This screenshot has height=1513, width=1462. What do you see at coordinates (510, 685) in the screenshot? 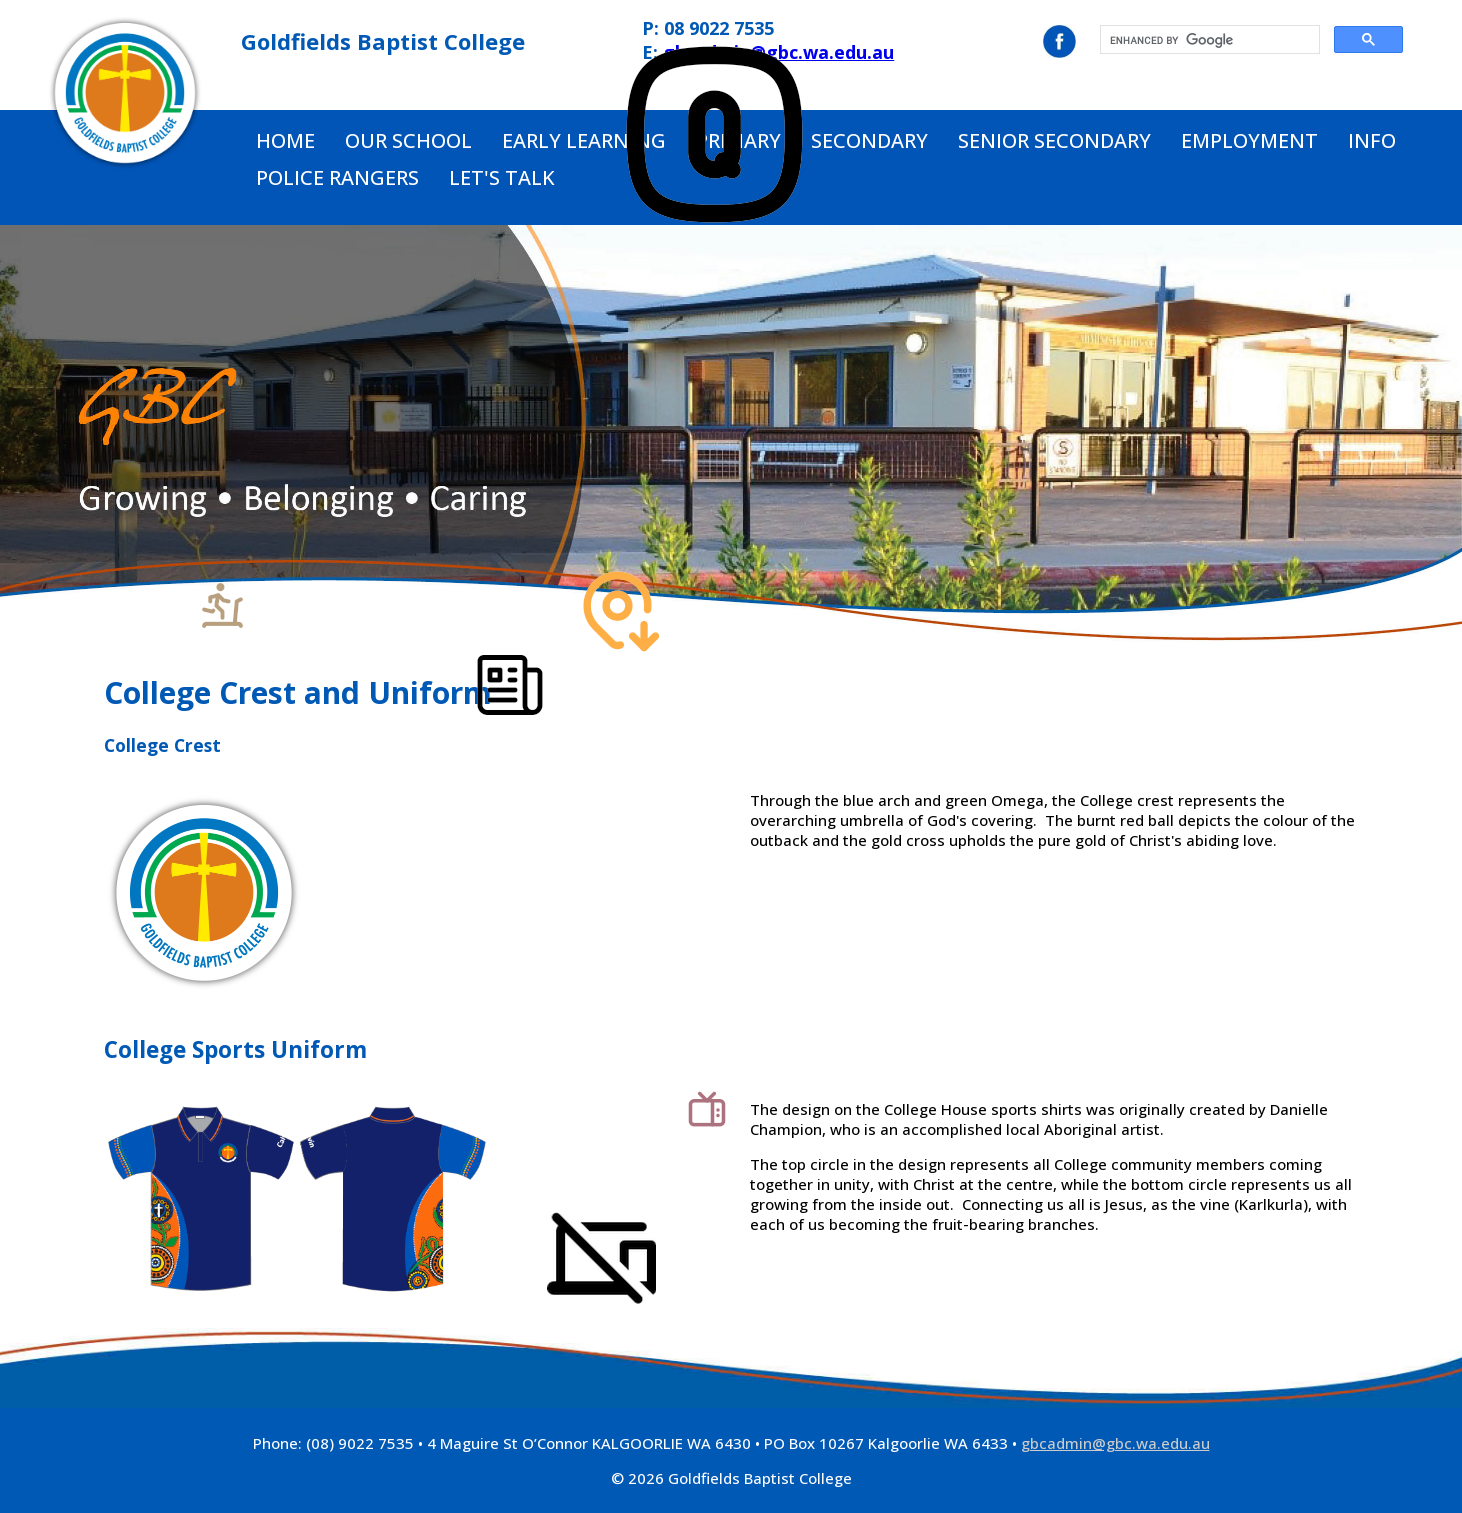
I see `view news or articles` at bounding box center [510, 685].